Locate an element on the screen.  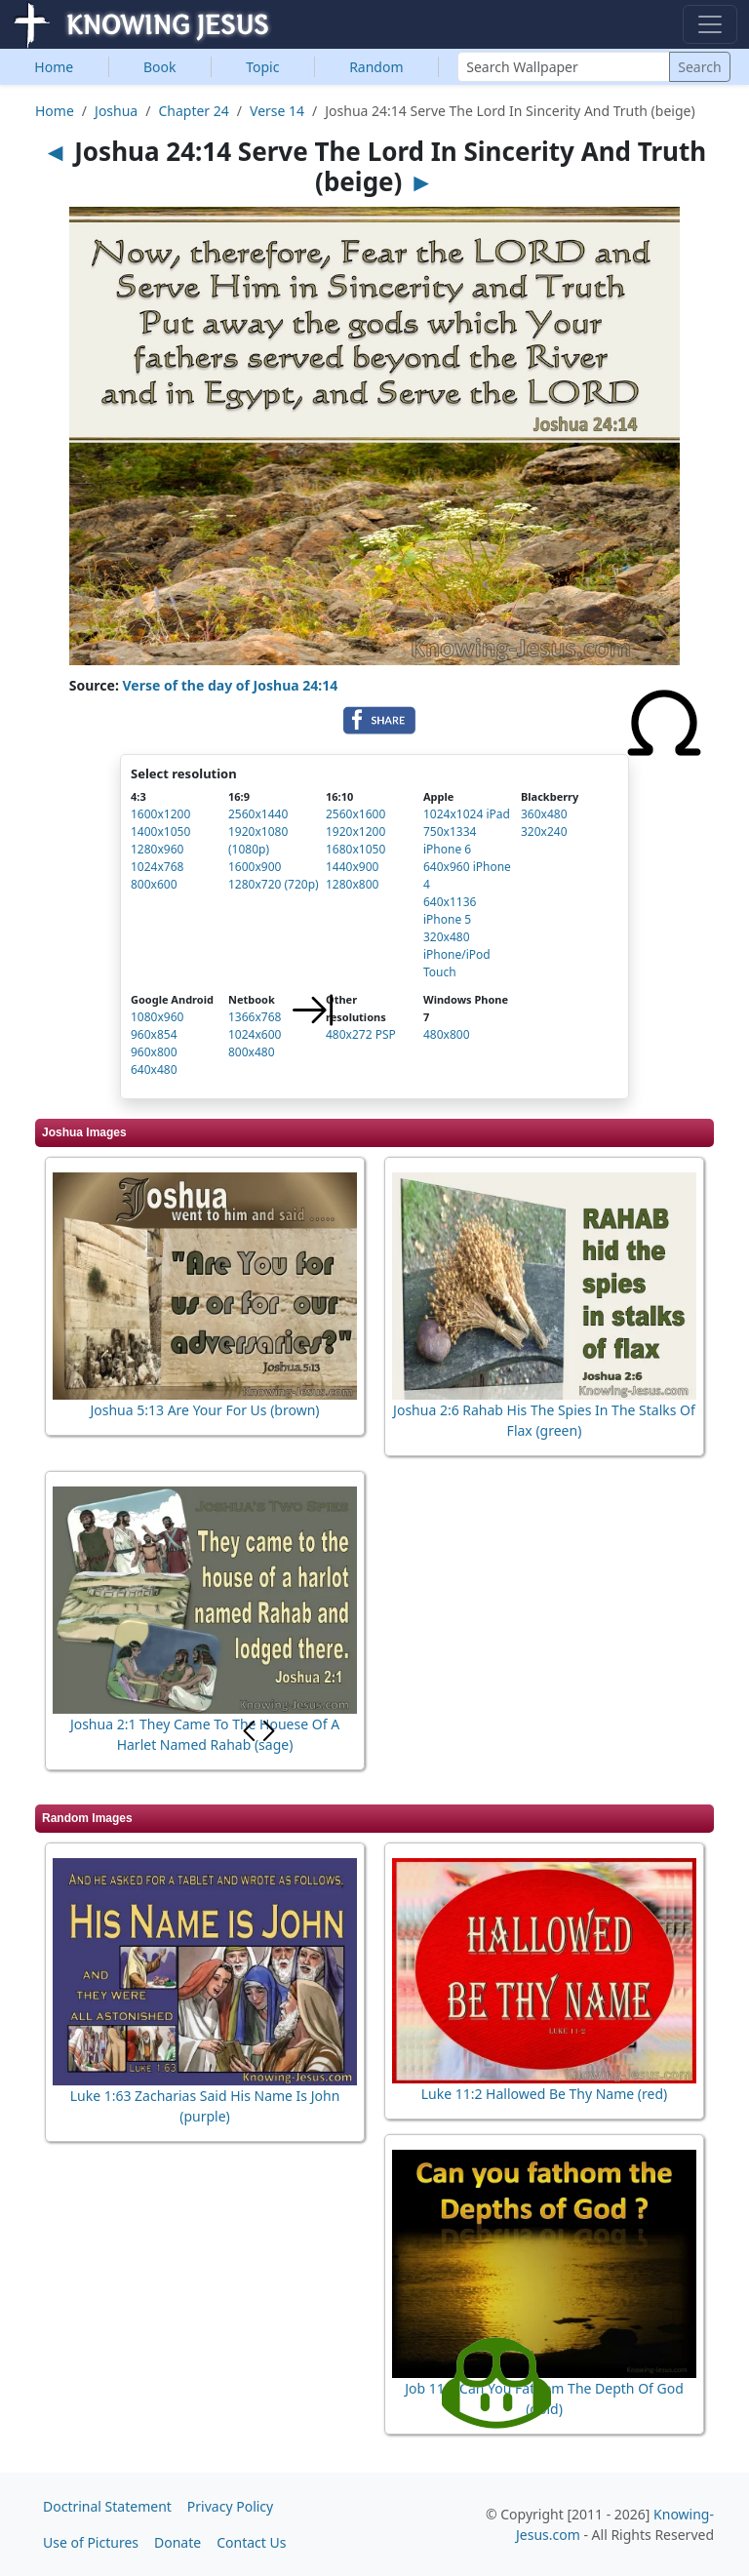
represents the omega symbol in mathematical or scientific contexts is located at coordinates (664, 723).